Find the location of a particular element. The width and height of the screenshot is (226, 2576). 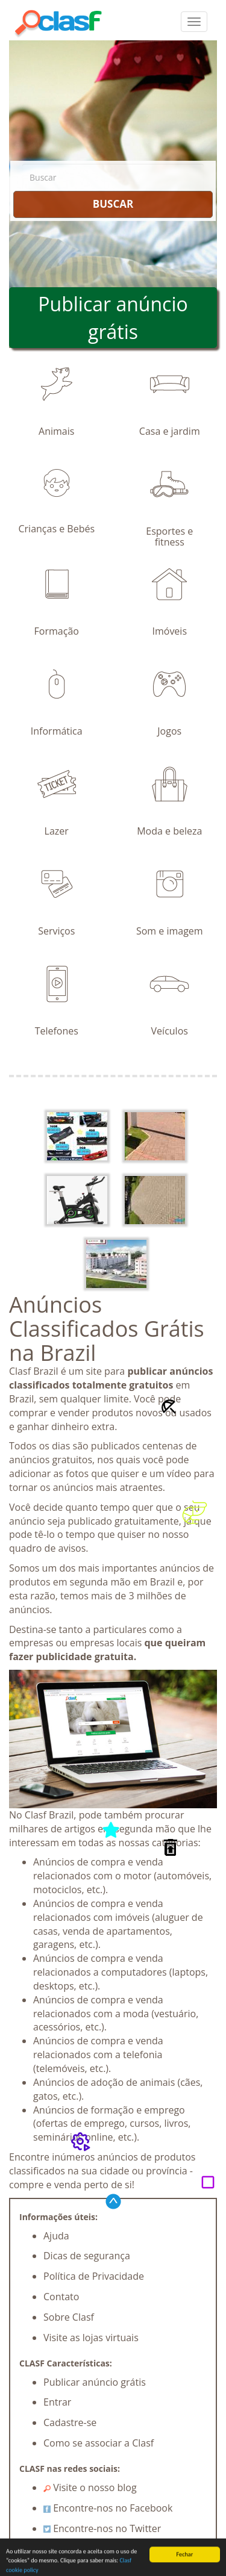

access beach or resort amenities is located at coordinates (169, 1407).